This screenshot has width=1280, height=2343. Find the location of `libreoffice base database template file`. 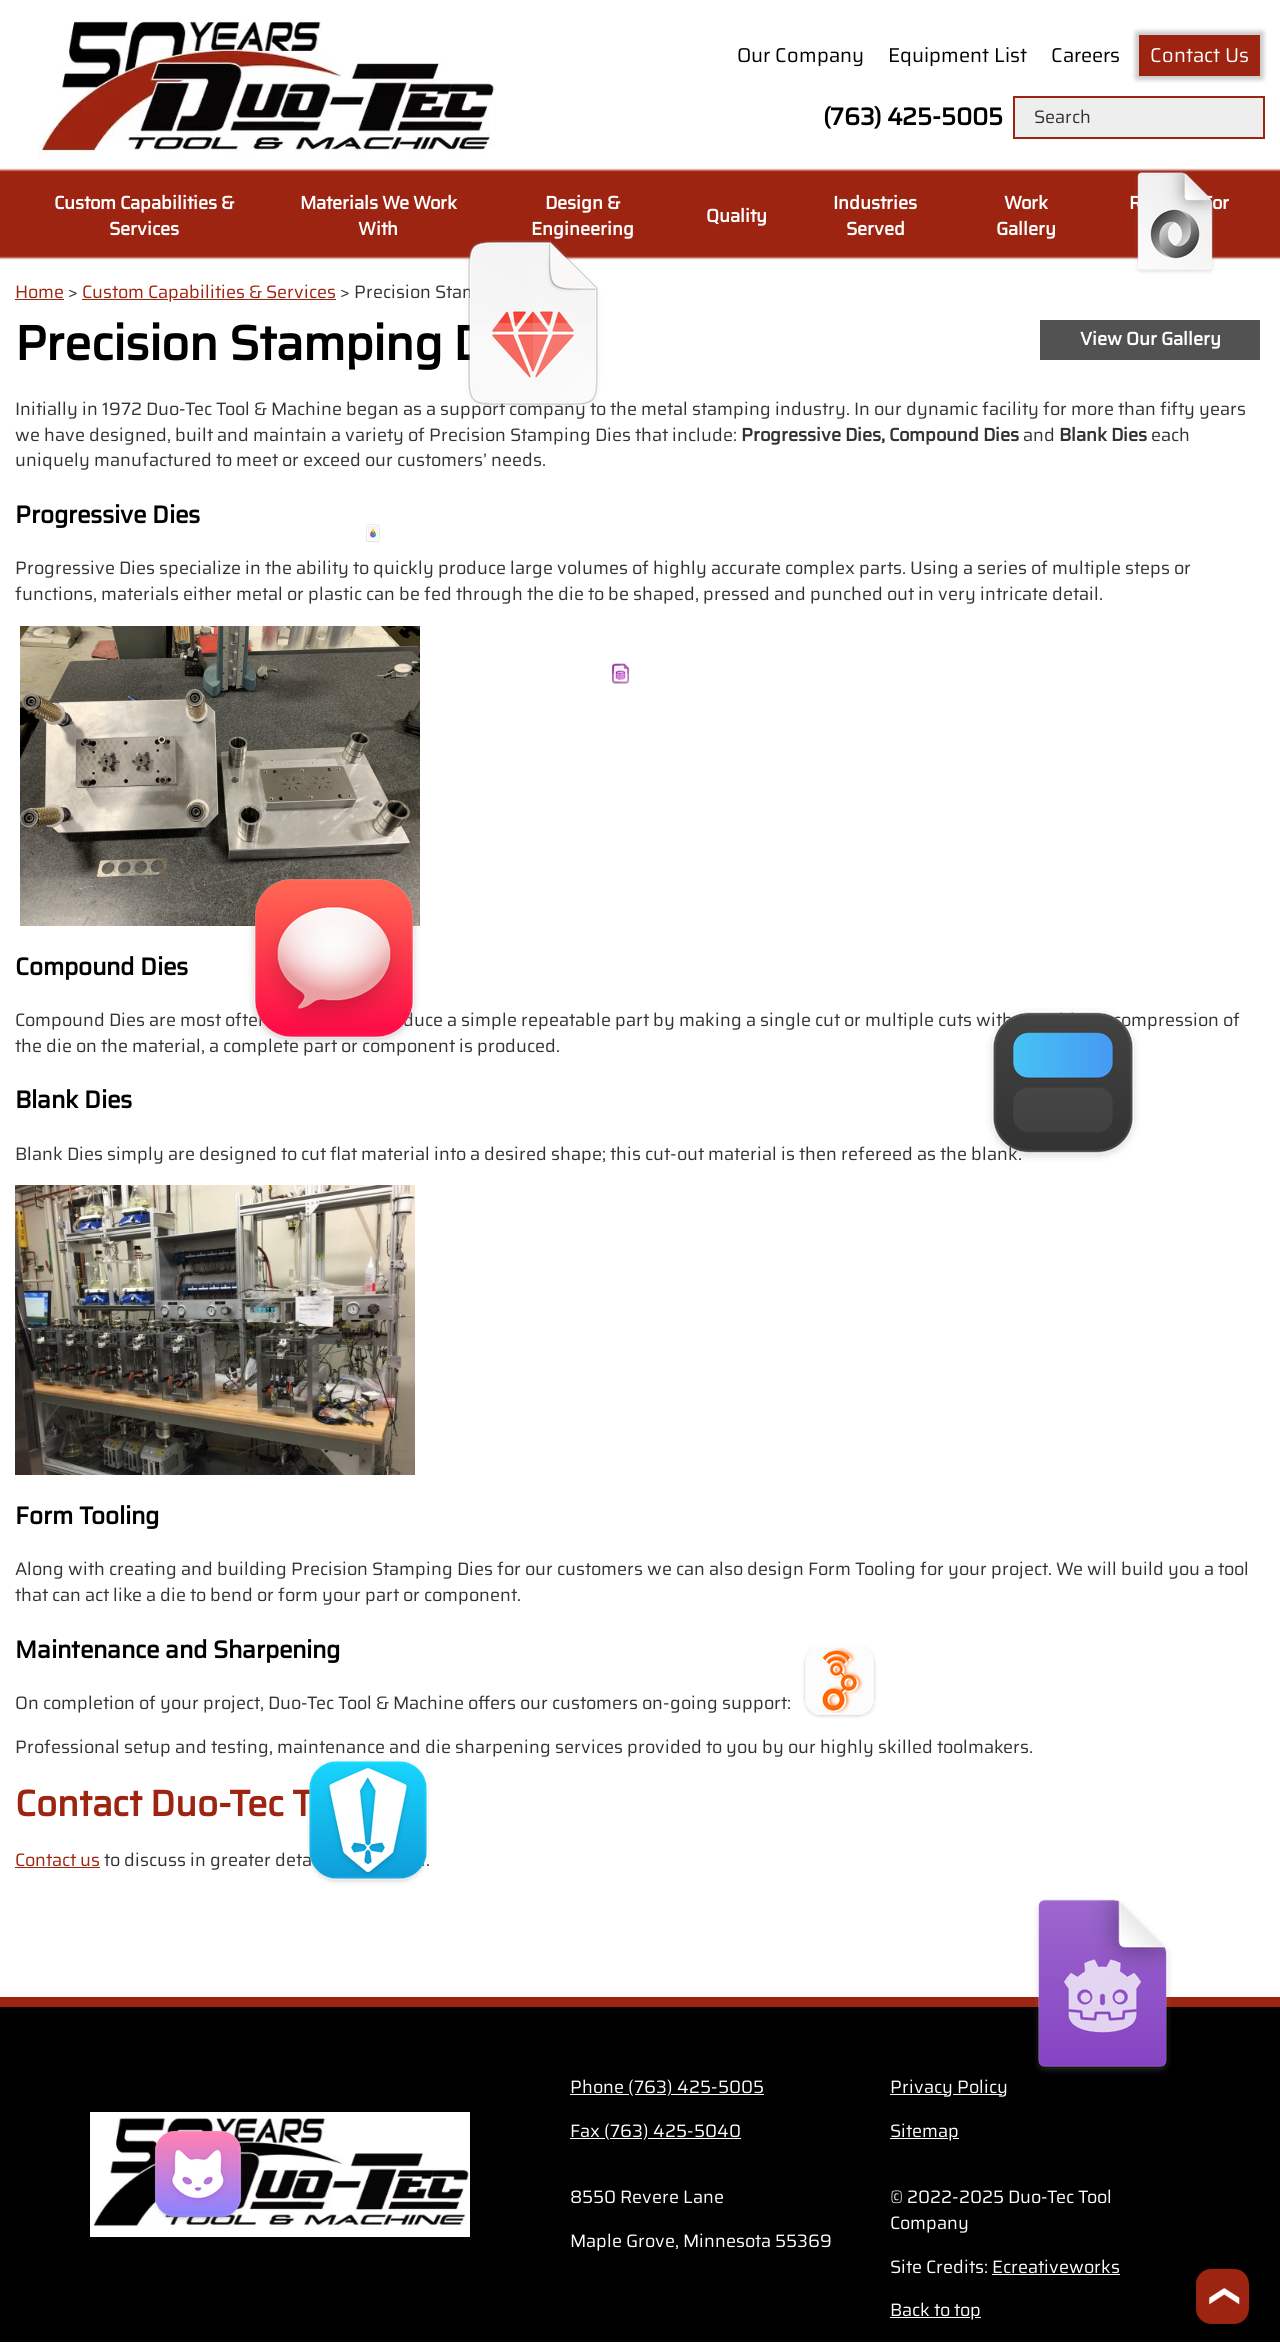

libreoffice base database template file is located at coordinates (620, 673).